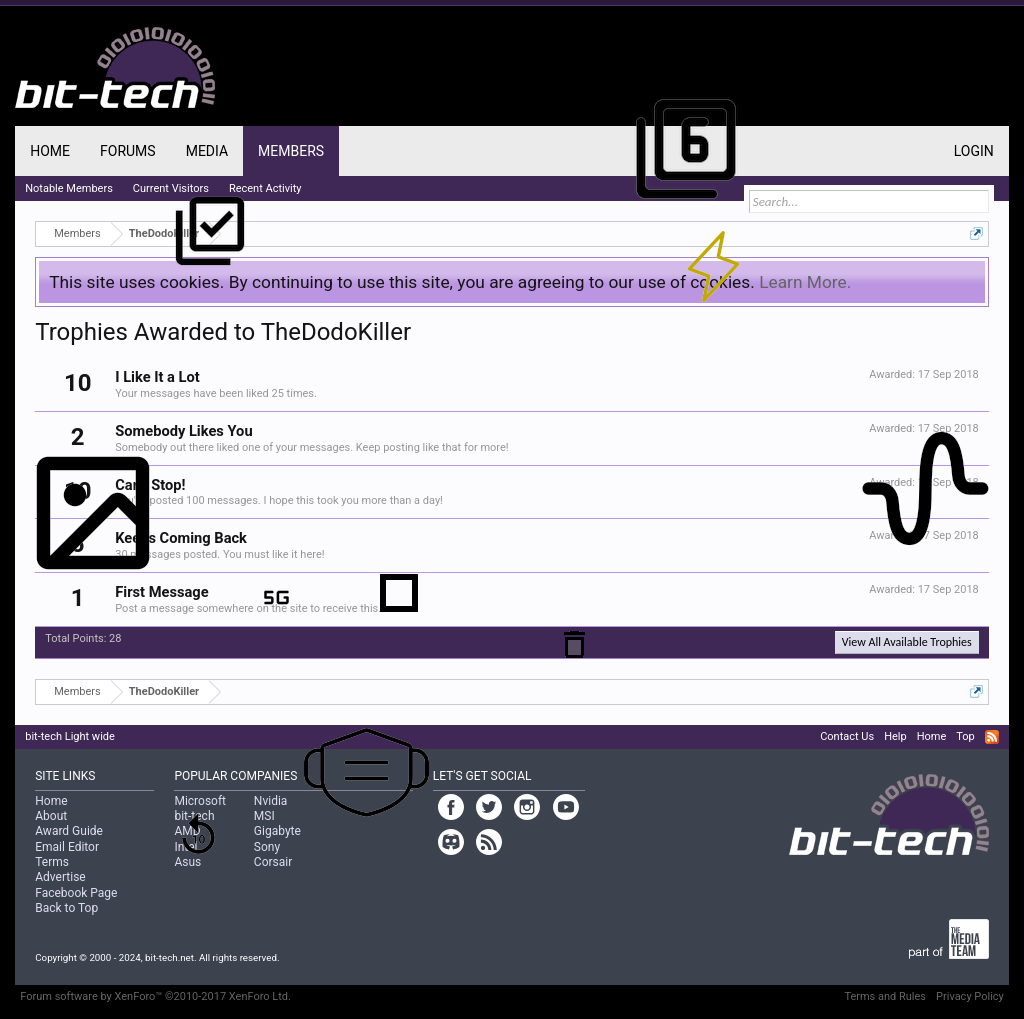 The height and width of the screenshot is (1019, 1024). What do you see at coordinates (210, 231) in the screenshot?
I see `item successfully added to library` at bounding box center [210, 231].